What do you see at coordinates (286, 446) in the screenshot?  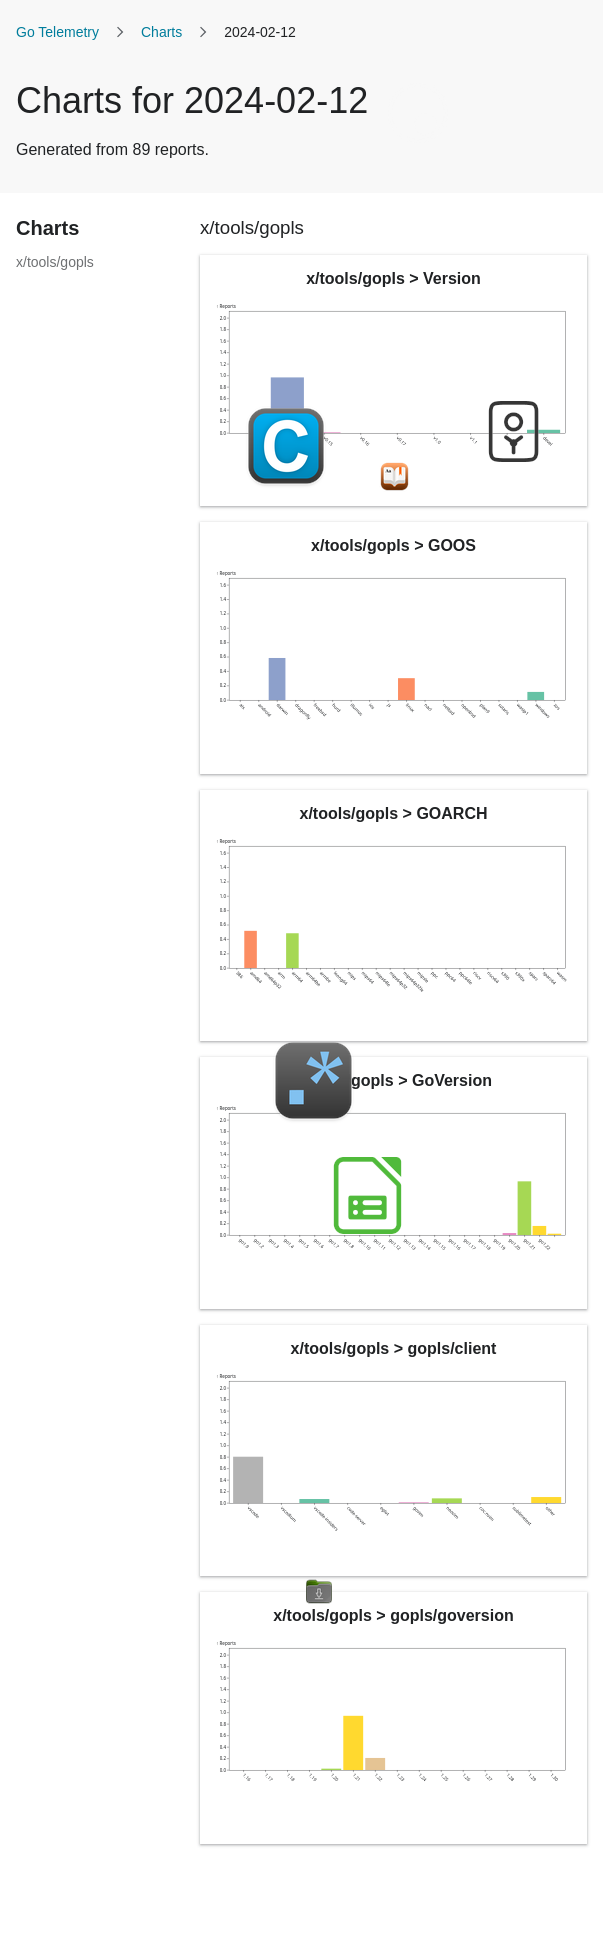 I see `launch the cemu wii u emulator` at bounding box center [286, 446].